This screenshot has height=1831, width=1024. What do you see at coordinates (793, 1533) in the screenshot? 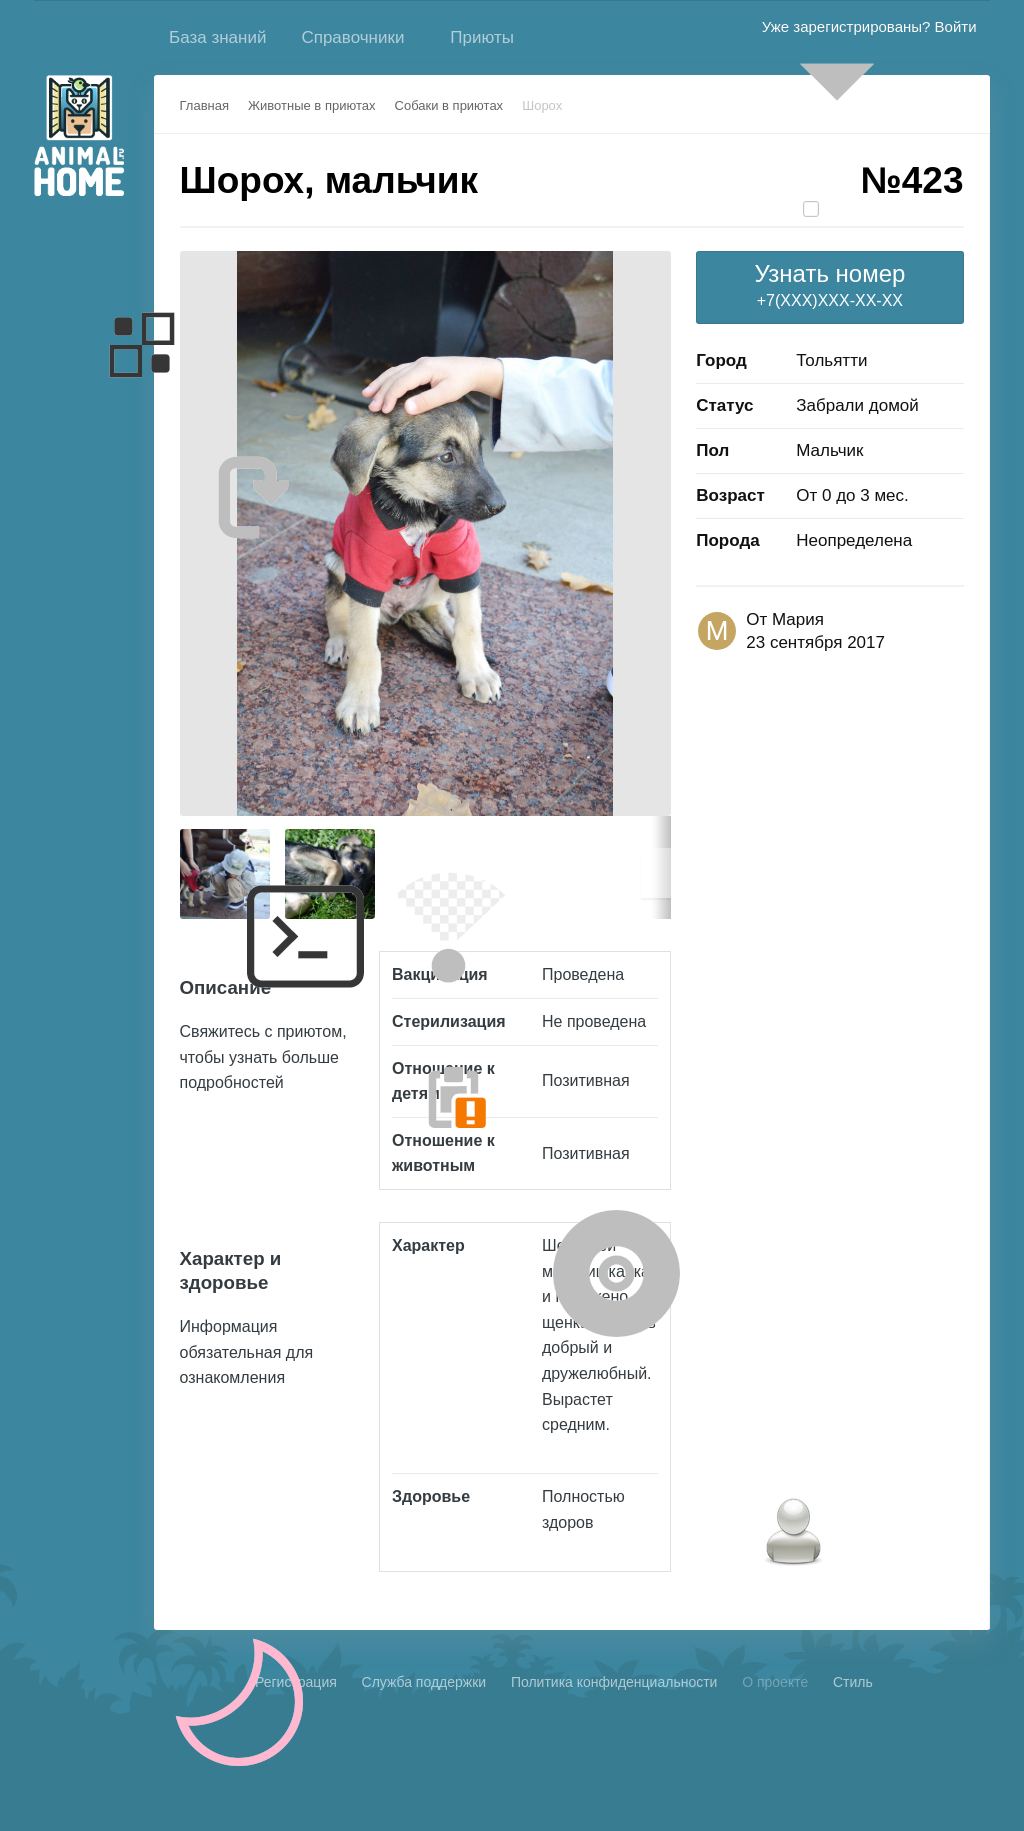
I see `default user profile placeholder` at bounding box center [793, 1533].